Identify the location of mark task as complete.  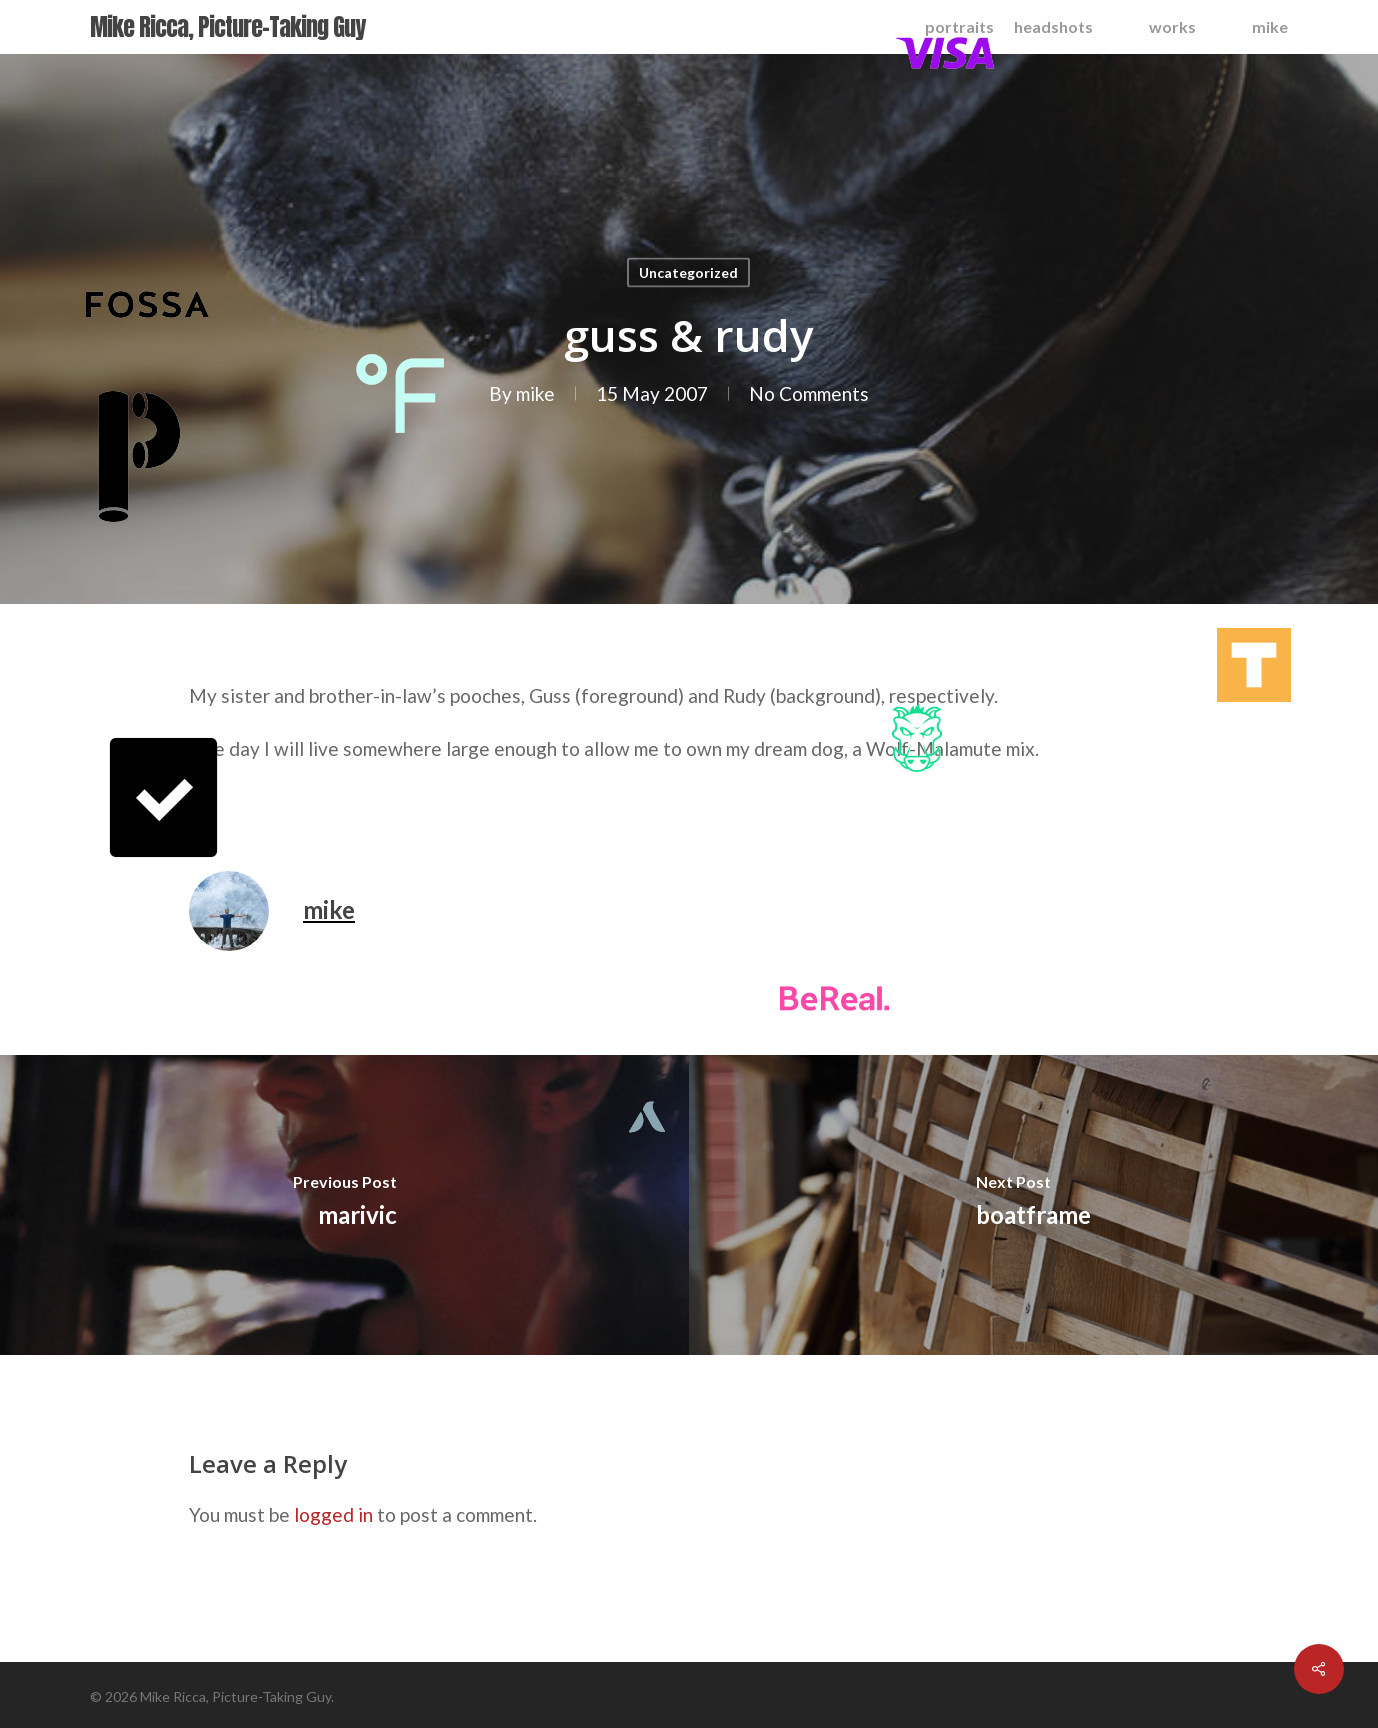
(163, 797).